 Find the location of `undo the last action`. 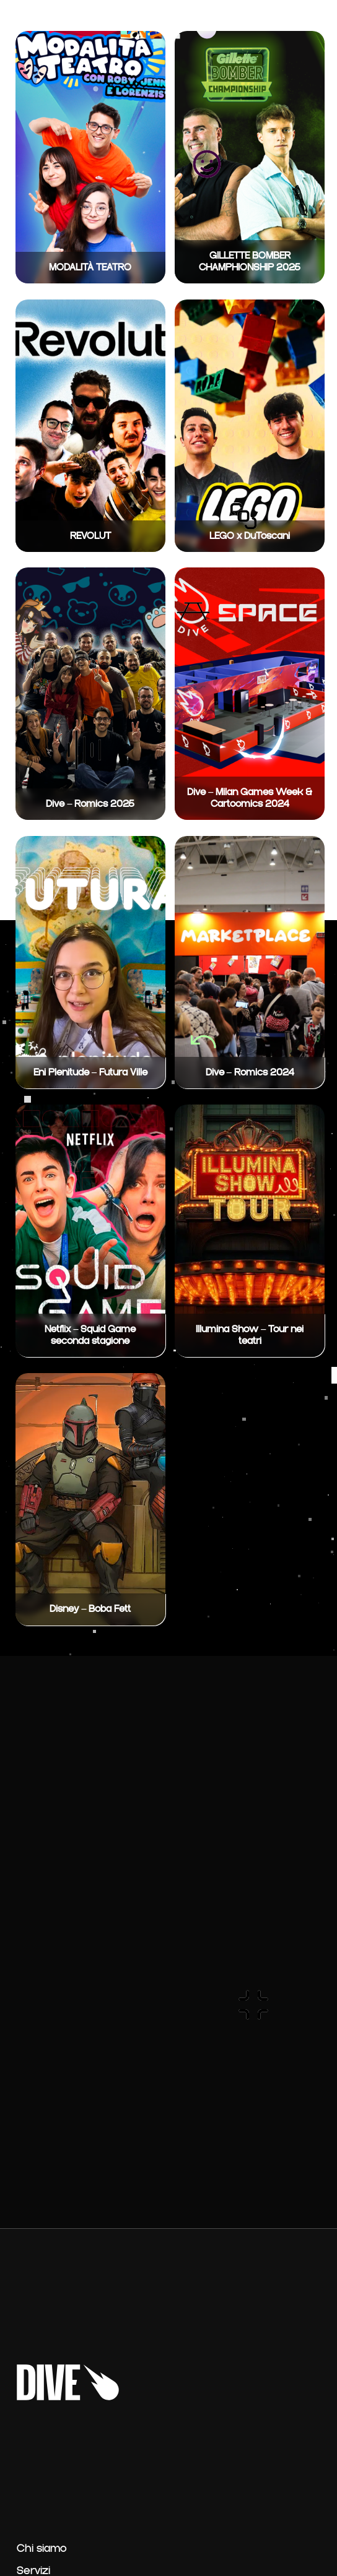

undo the last action is located at coordinates (204, 1041).